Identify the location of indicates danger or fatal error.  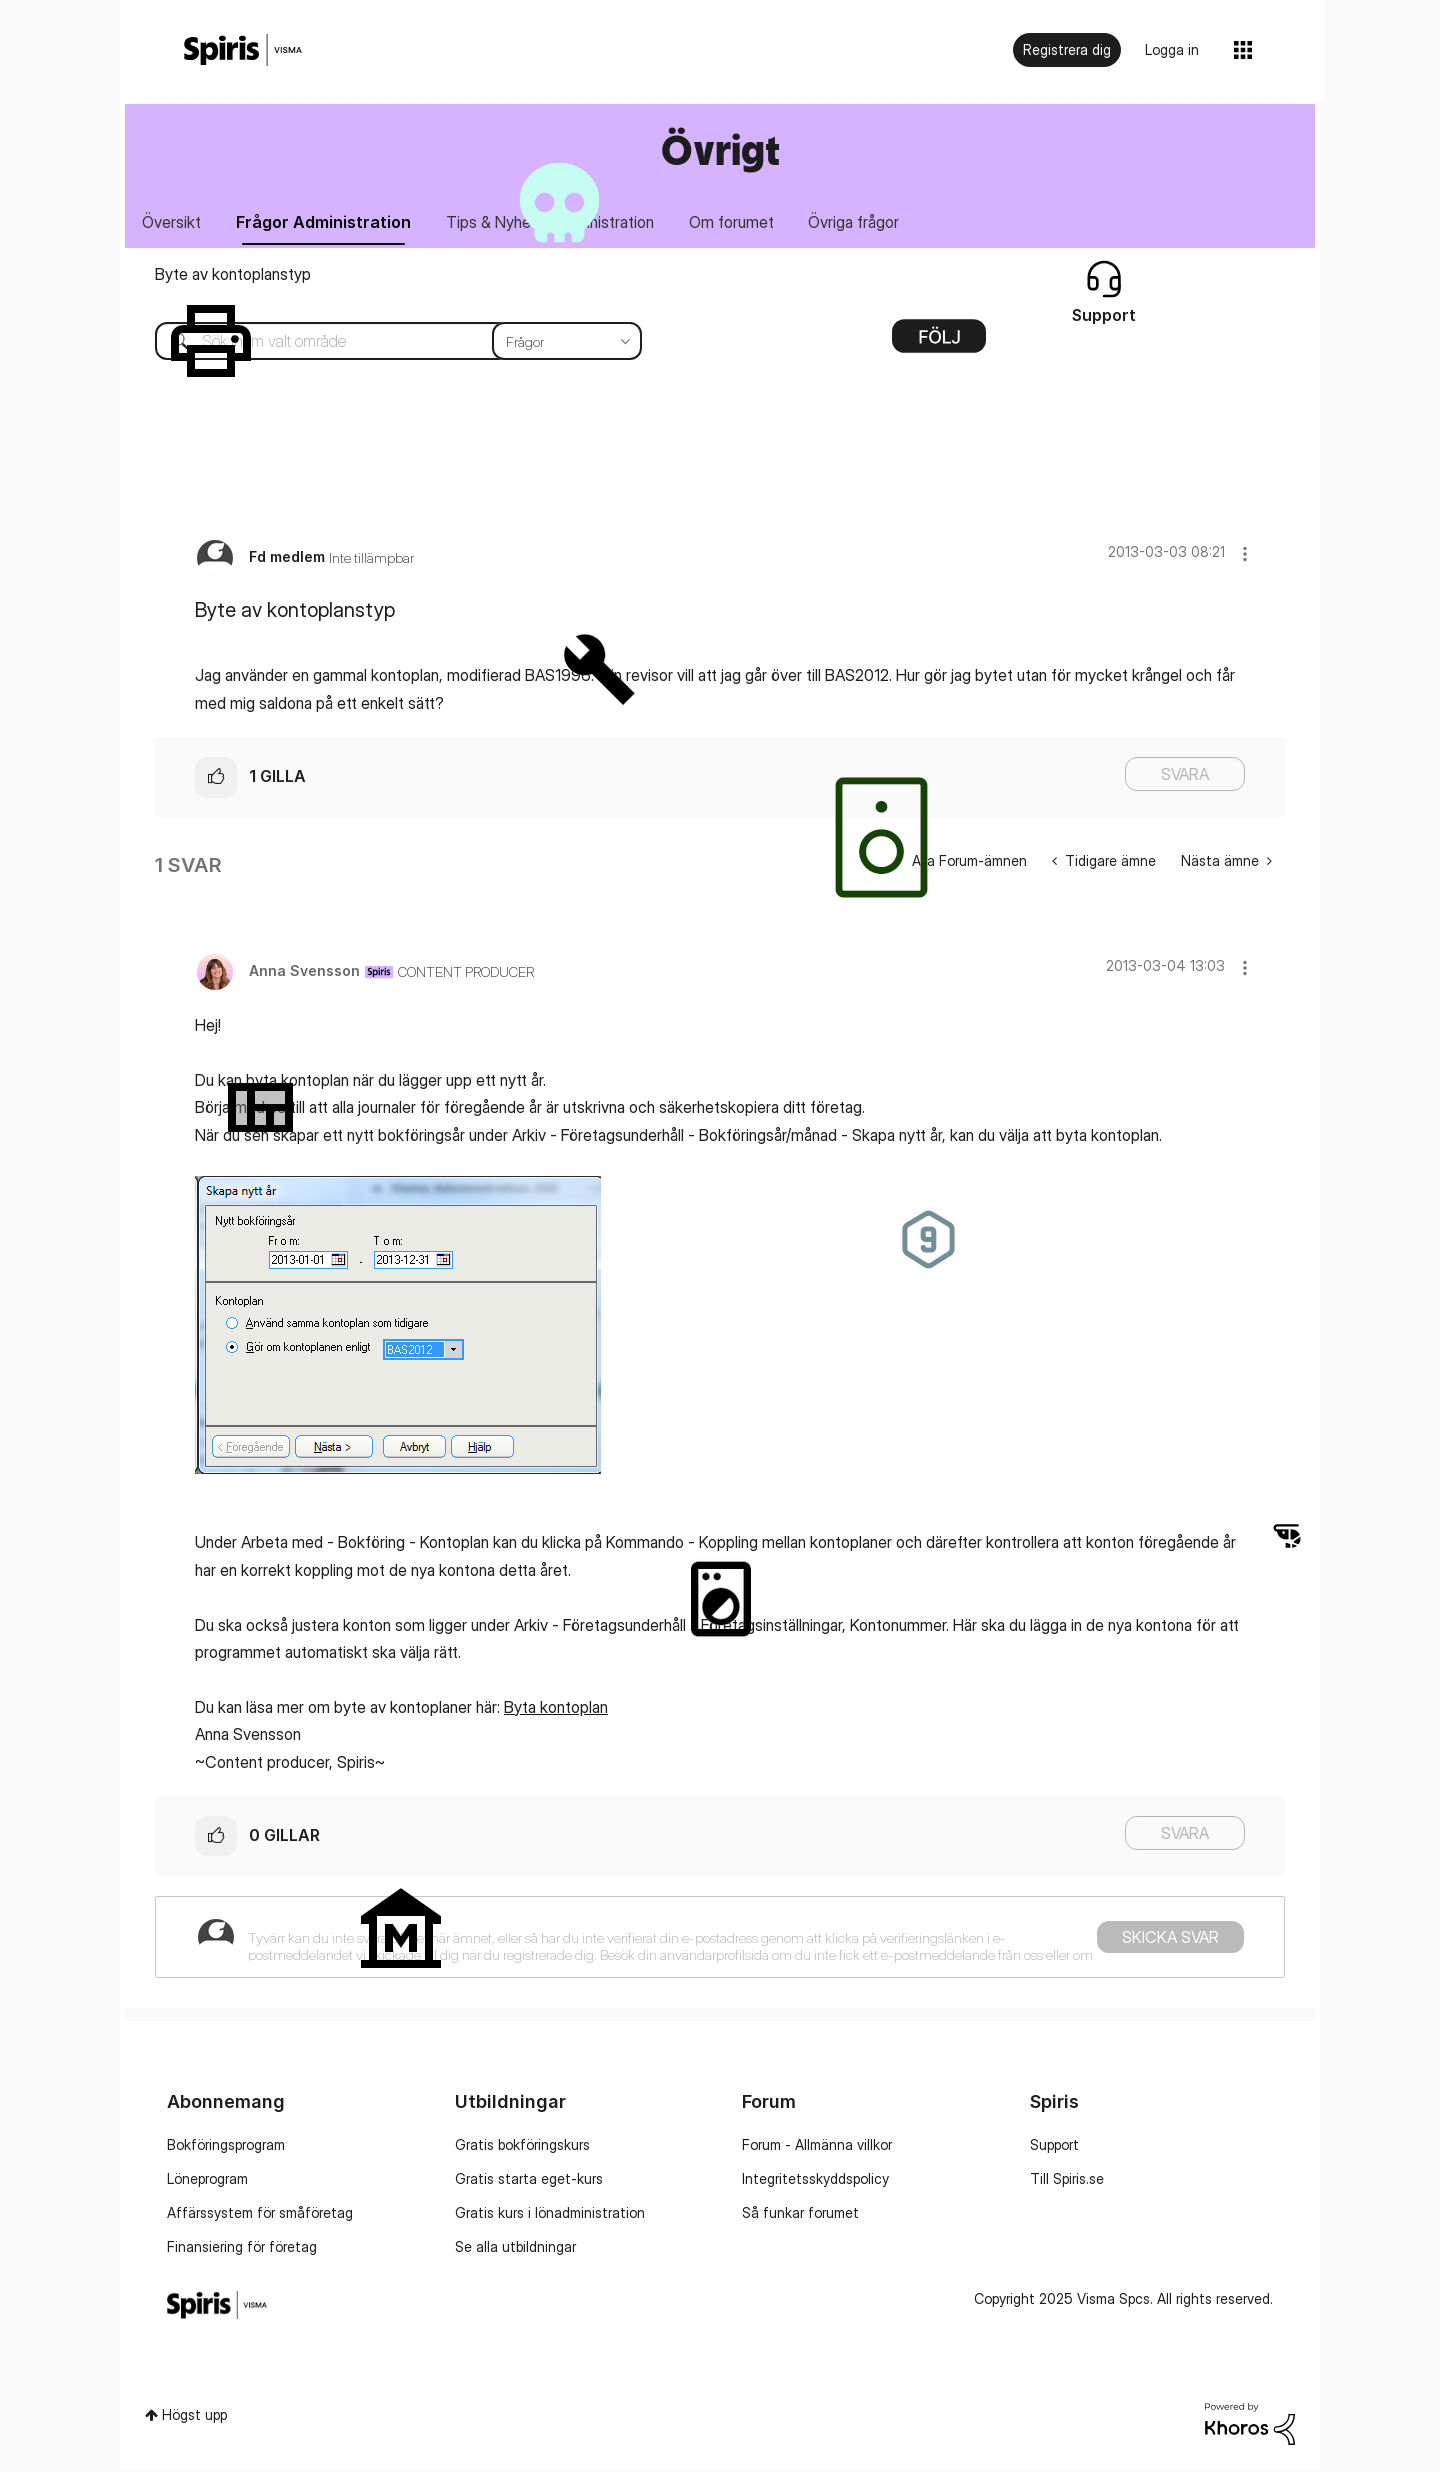
(559, 202).